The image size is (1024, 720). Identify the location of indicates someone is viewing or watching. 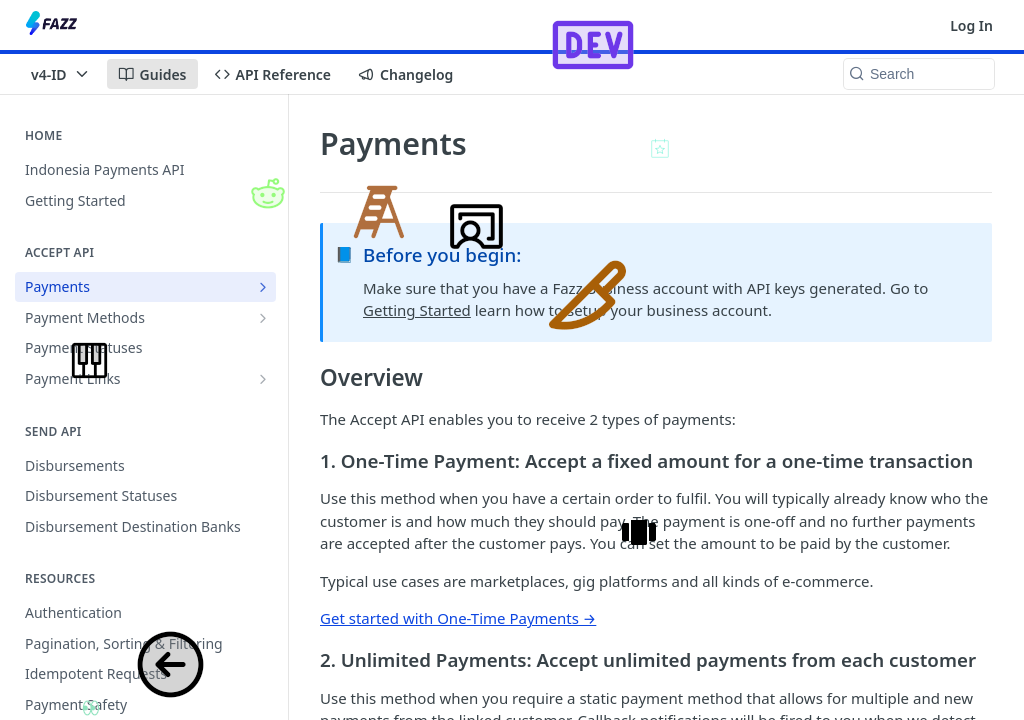
(91, 708).